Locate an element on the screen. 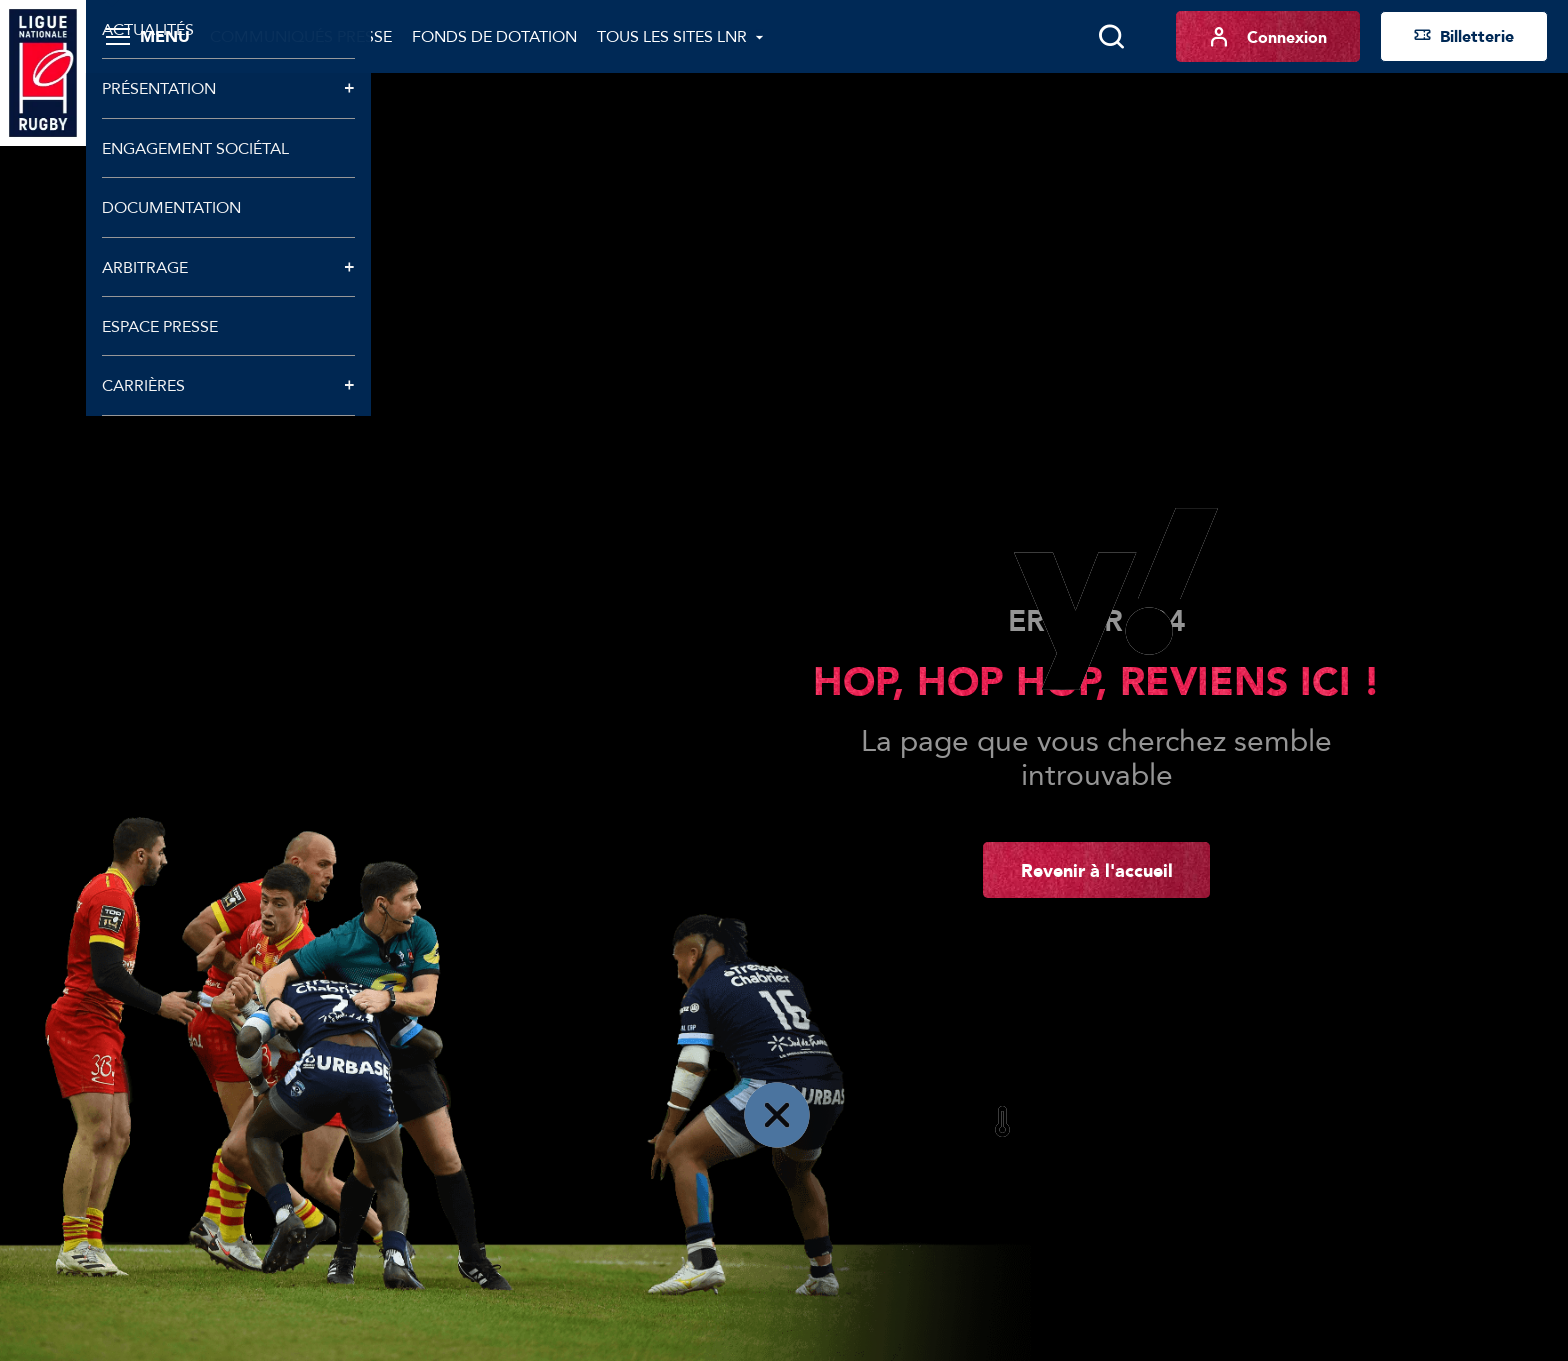  view current temperature is located at coordinates (1002, 1121).